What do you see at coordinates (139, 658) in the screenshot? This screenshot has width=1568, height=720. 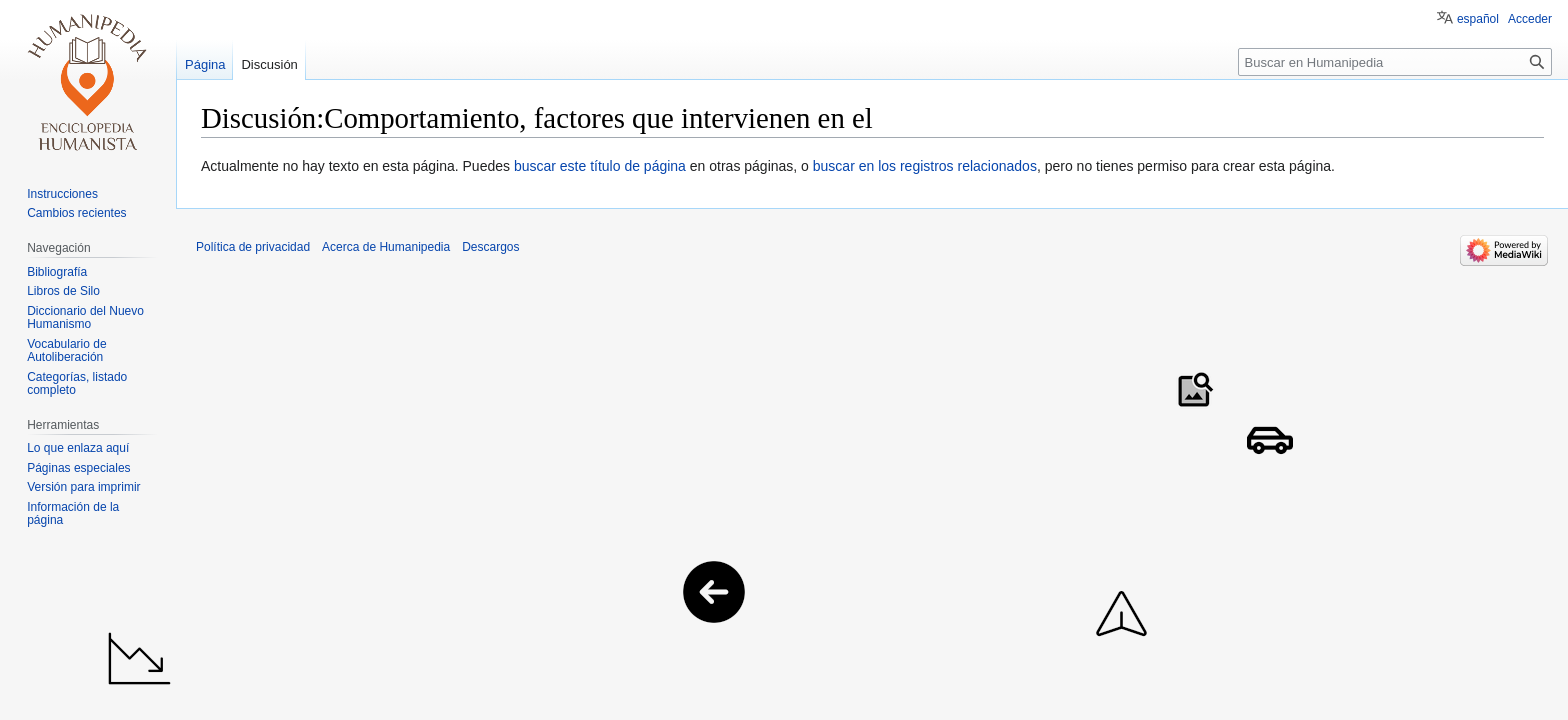 I see `view declining metrics or trends` at bounding box center [139, 658].